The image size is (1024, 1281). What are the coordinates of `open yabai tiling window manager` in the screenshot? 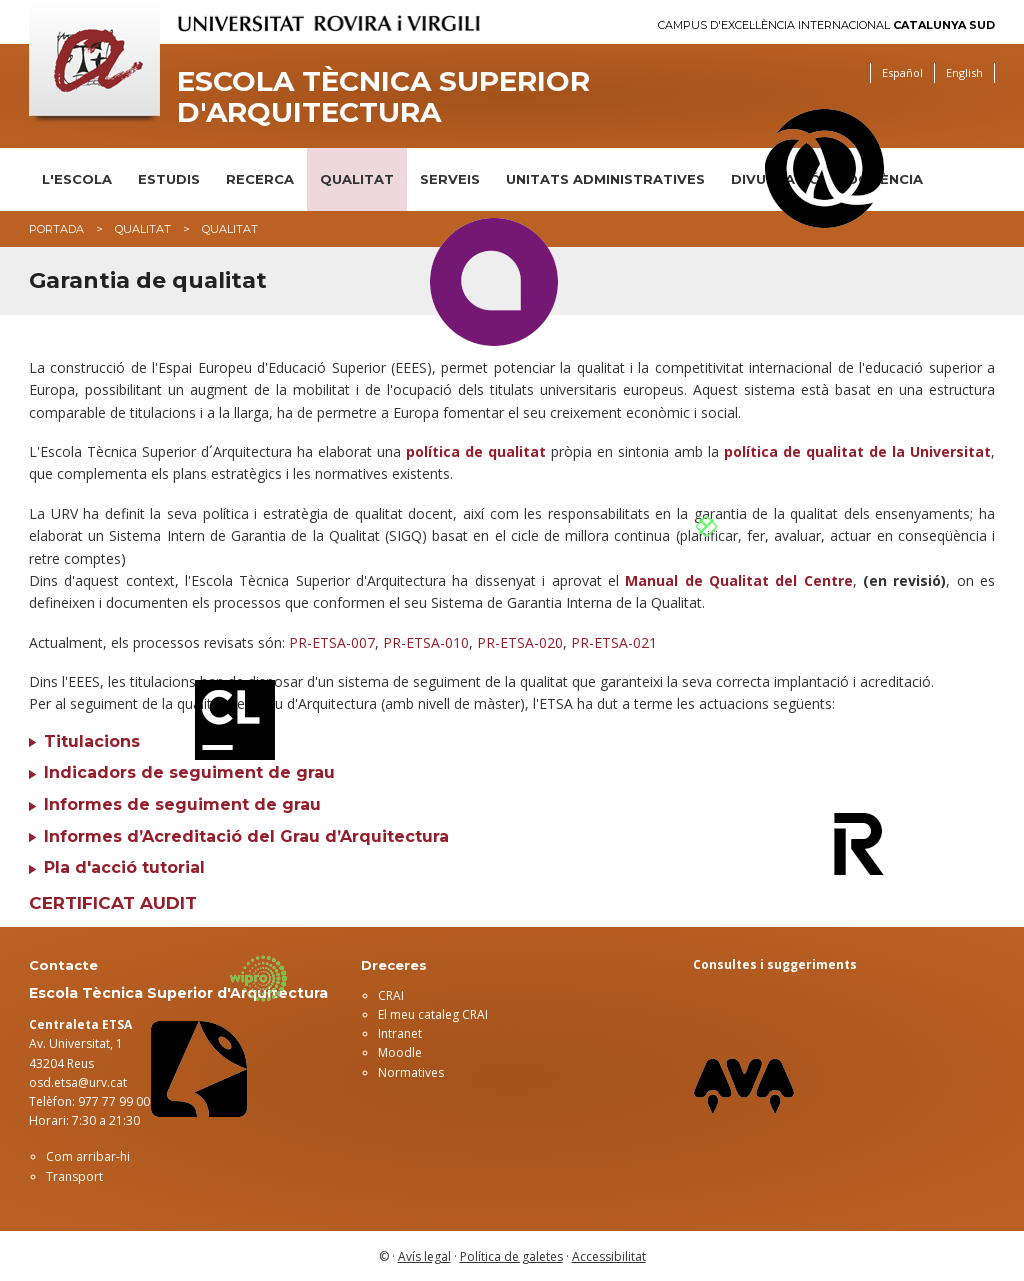 It's located at (706, 526).